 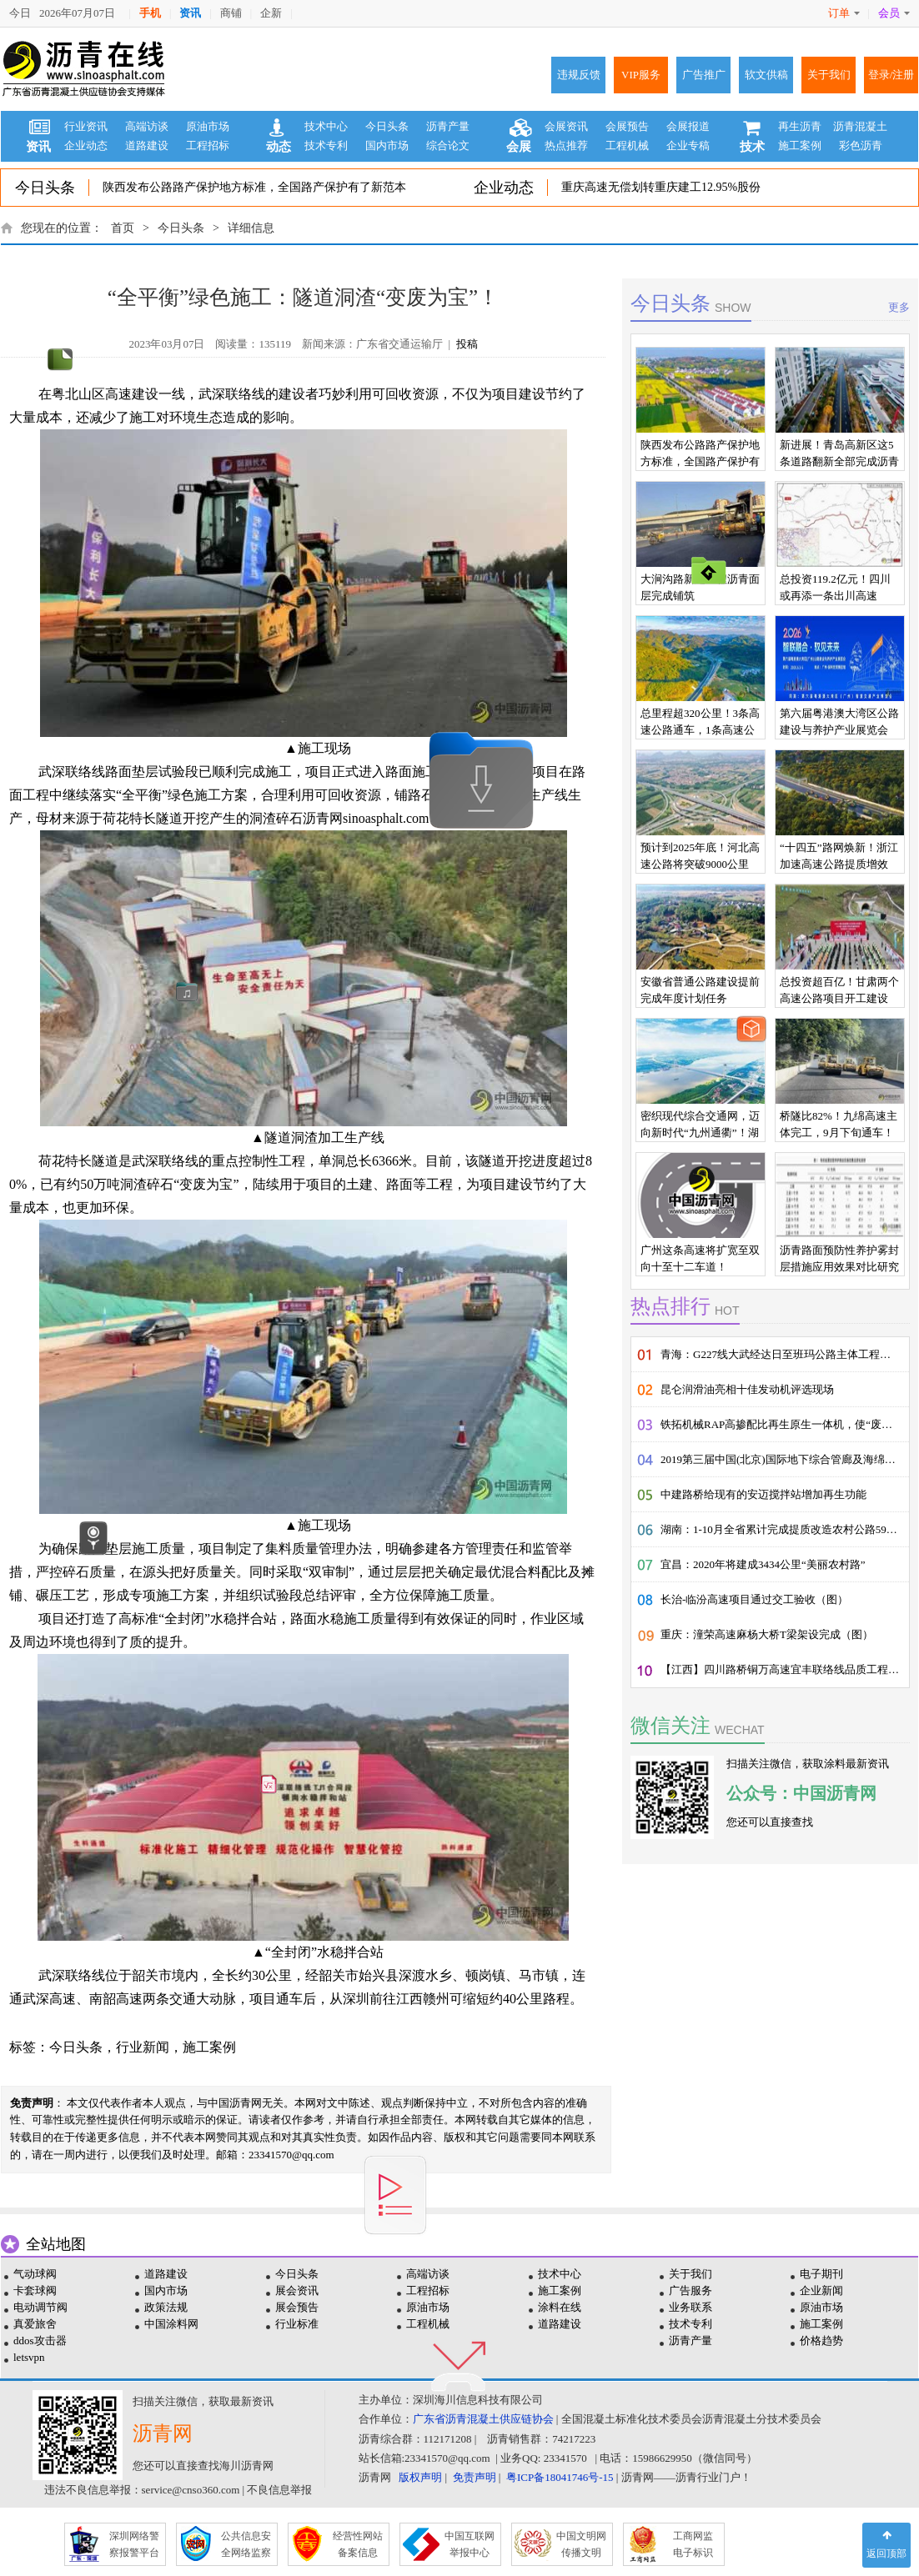 I want to click on open downloads folder, so click(x=481, y=780).